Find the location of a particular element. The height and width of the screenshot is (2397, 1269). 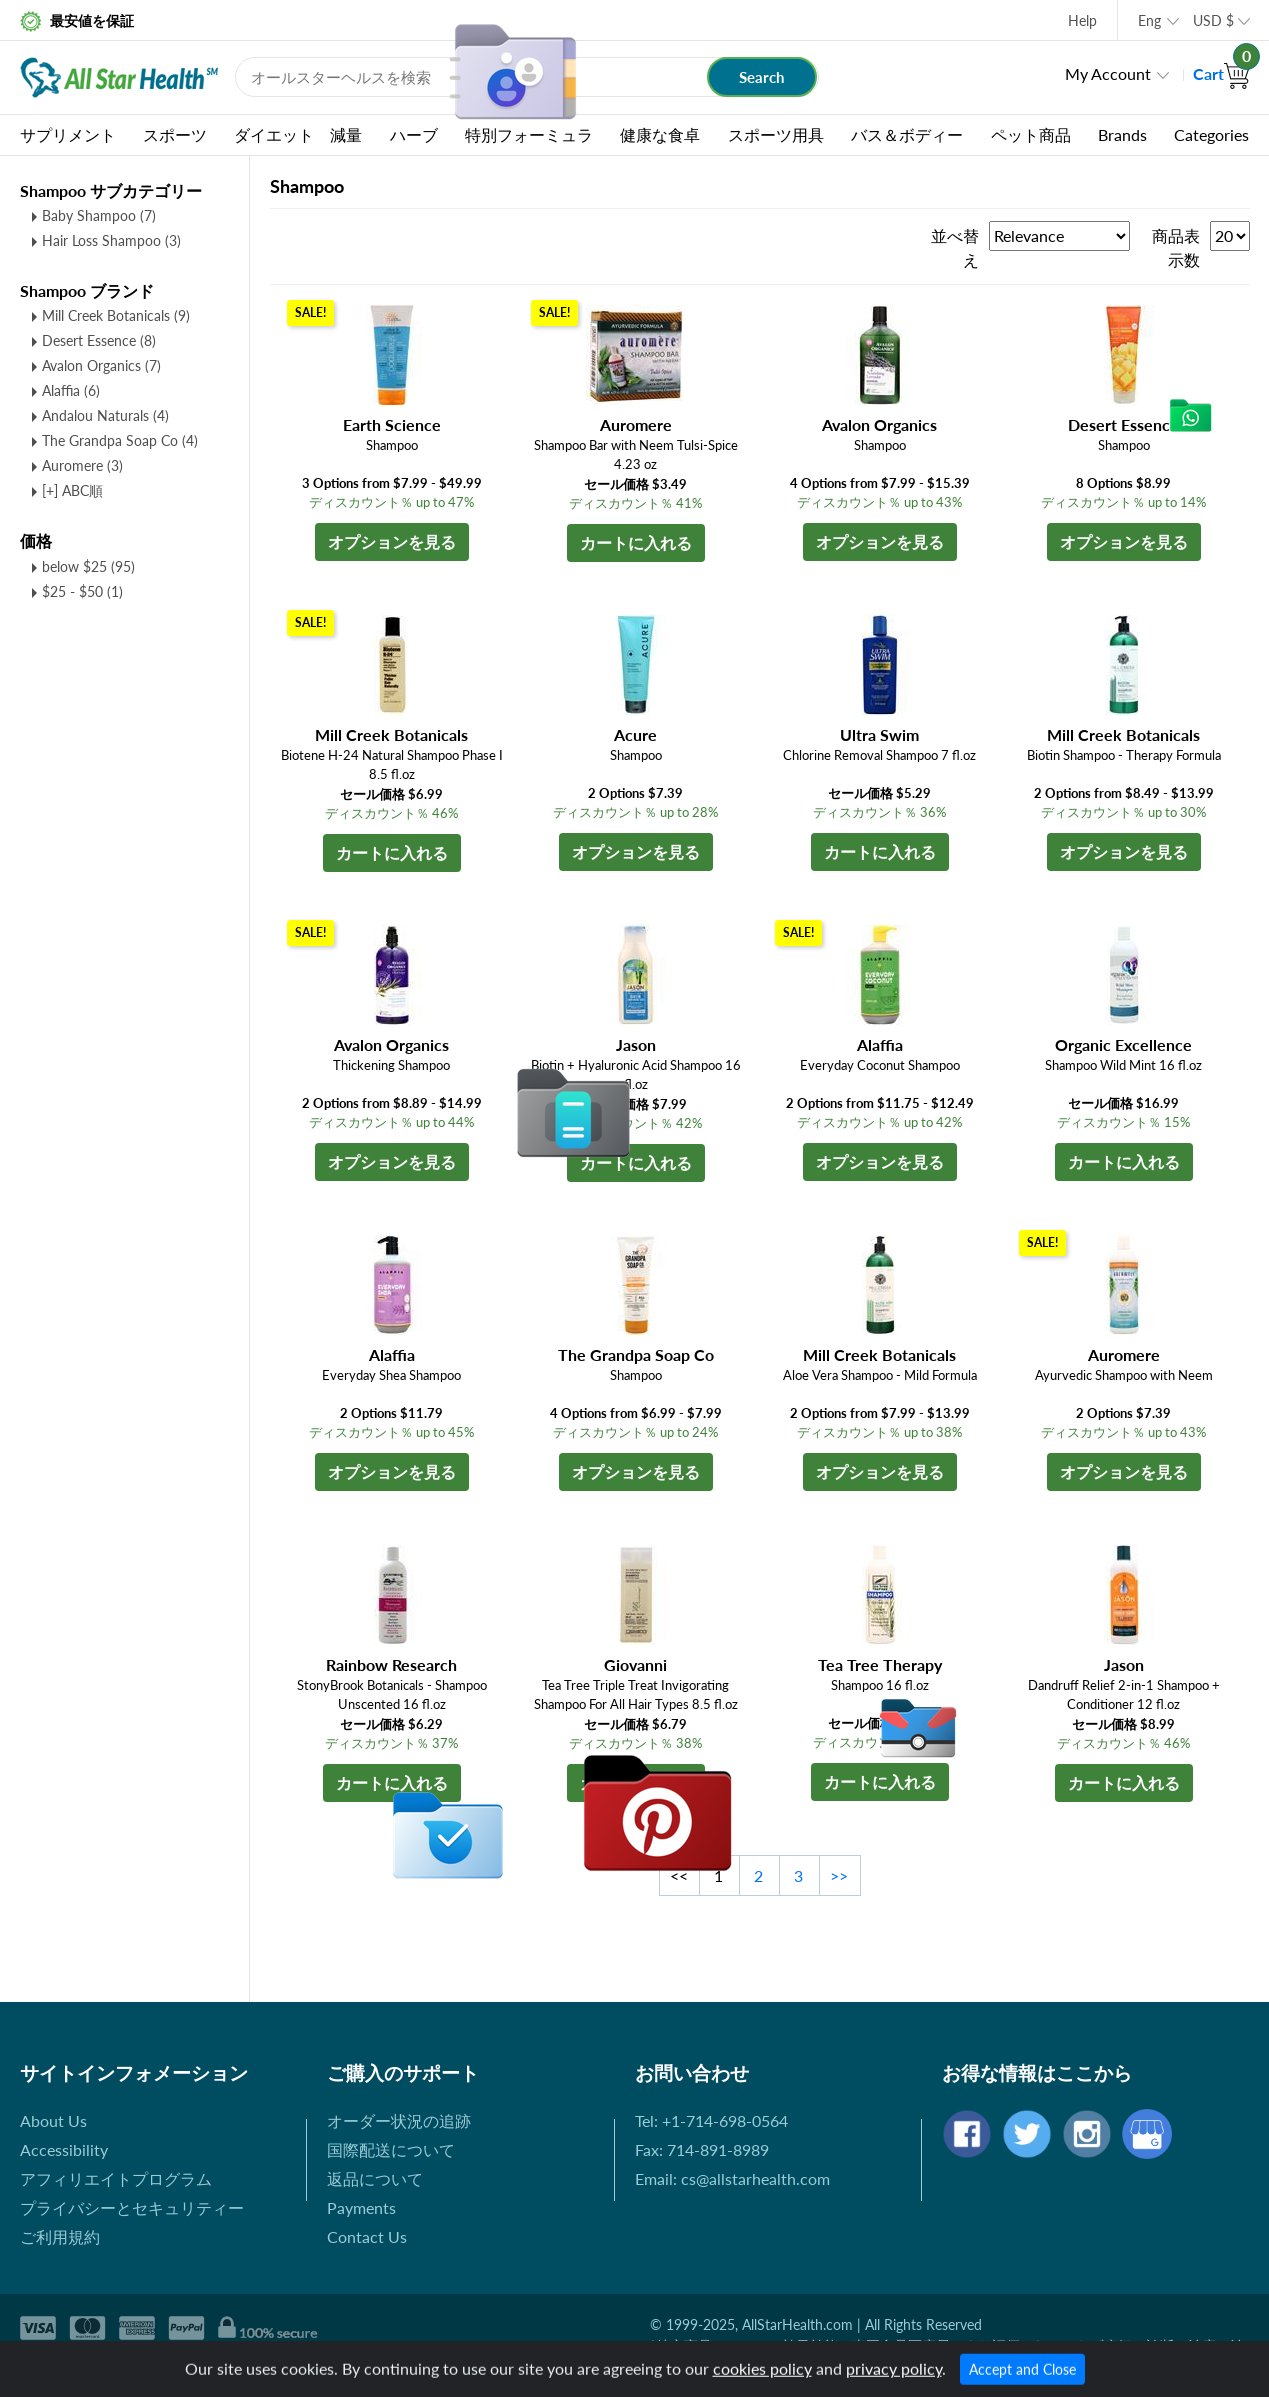

open pinterest downloads folder is located at coordinates (657, 1817).